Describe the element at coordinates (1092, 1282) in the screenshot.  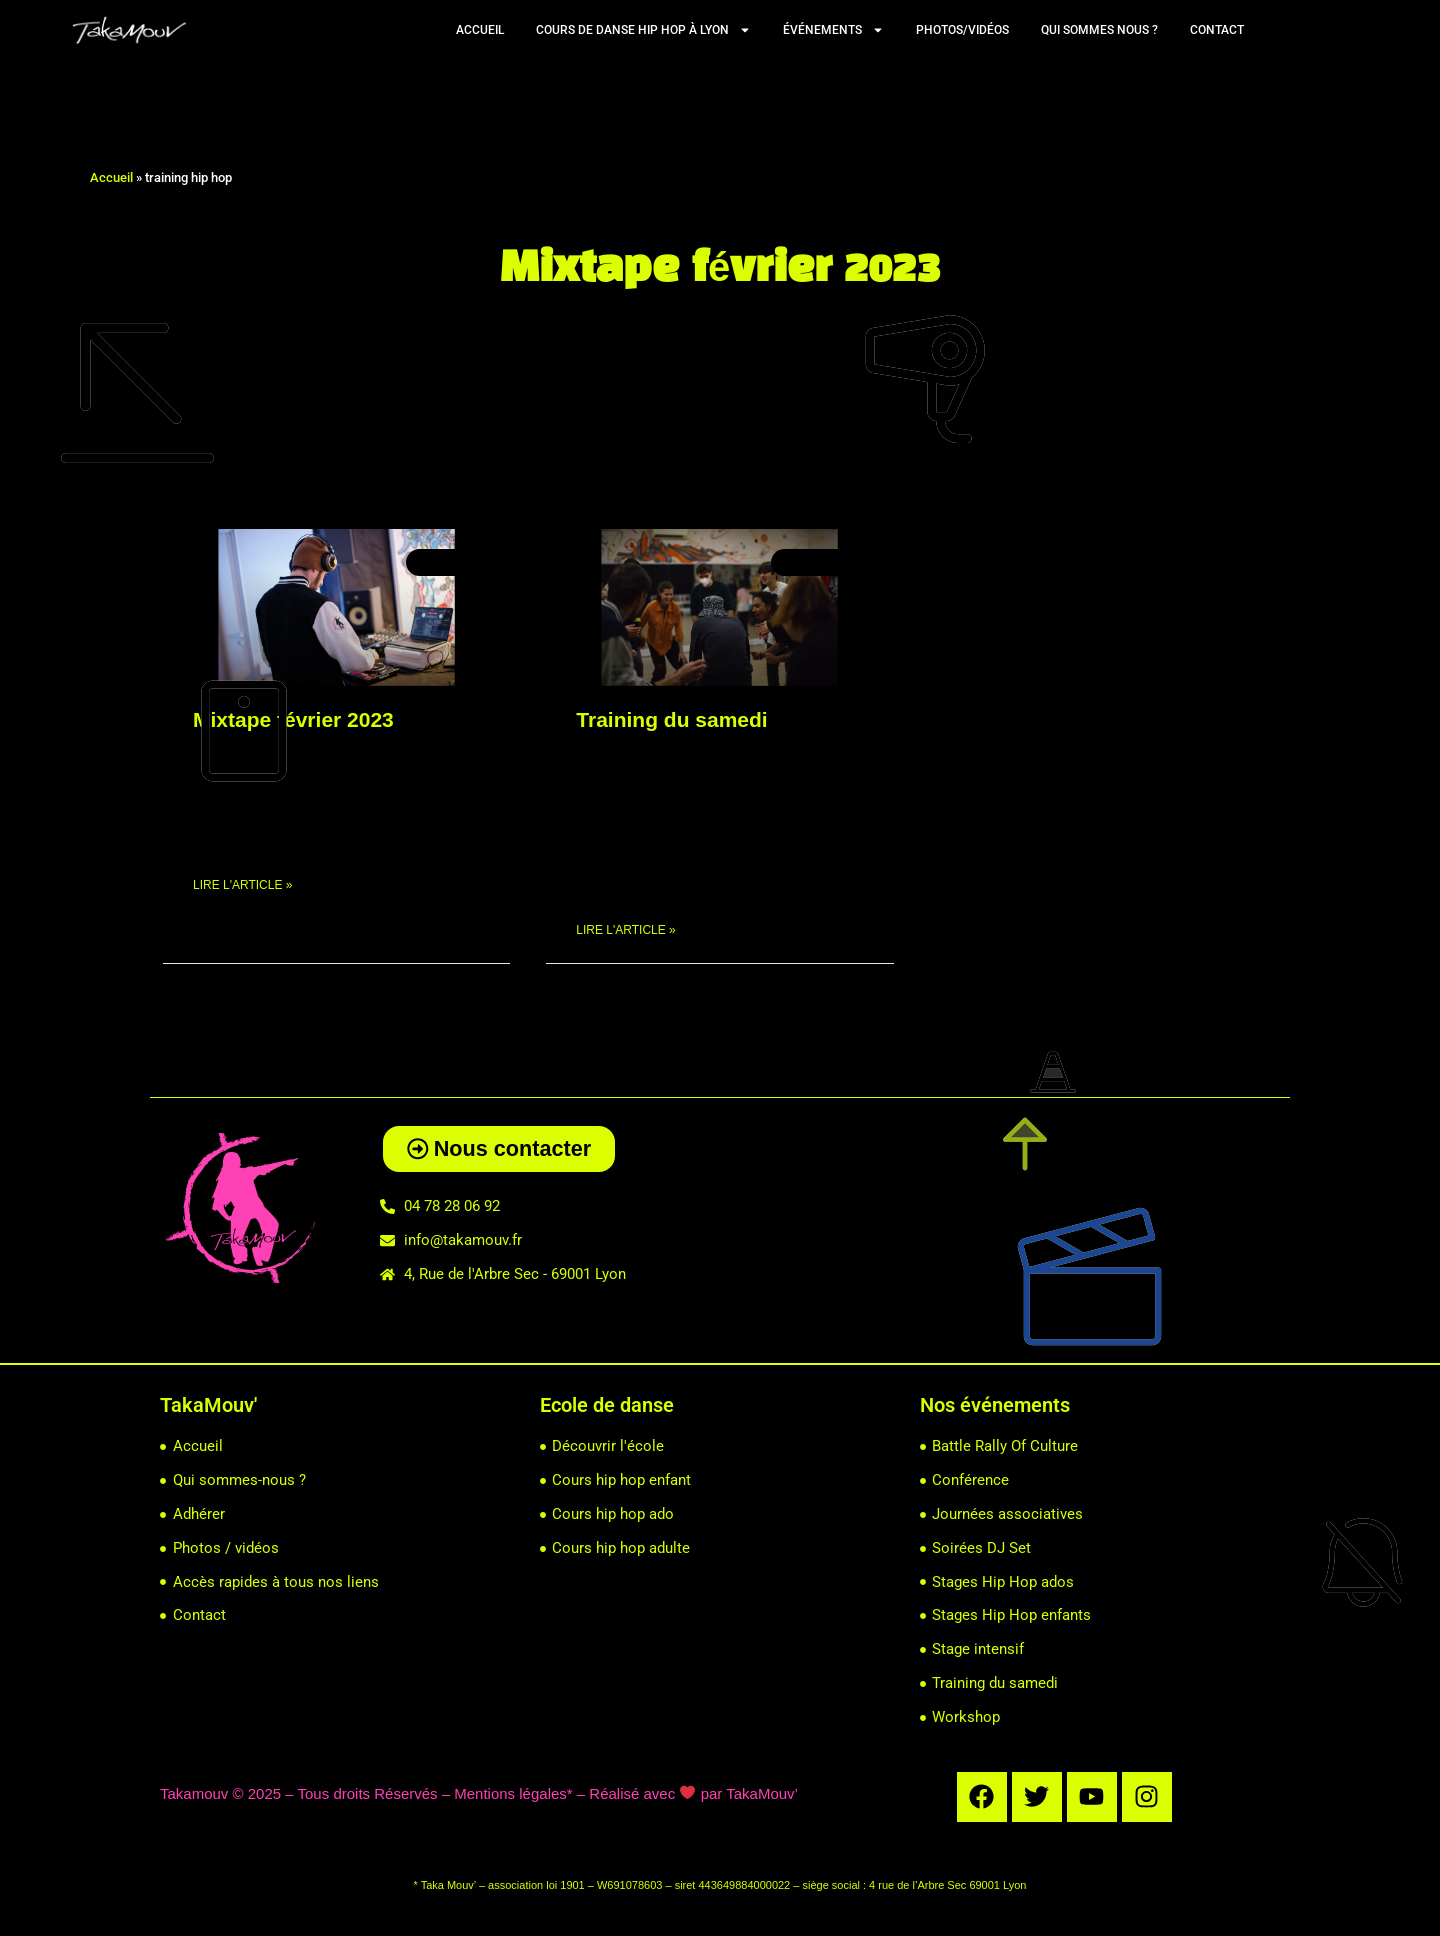
I see `access video or movie content` at that location.